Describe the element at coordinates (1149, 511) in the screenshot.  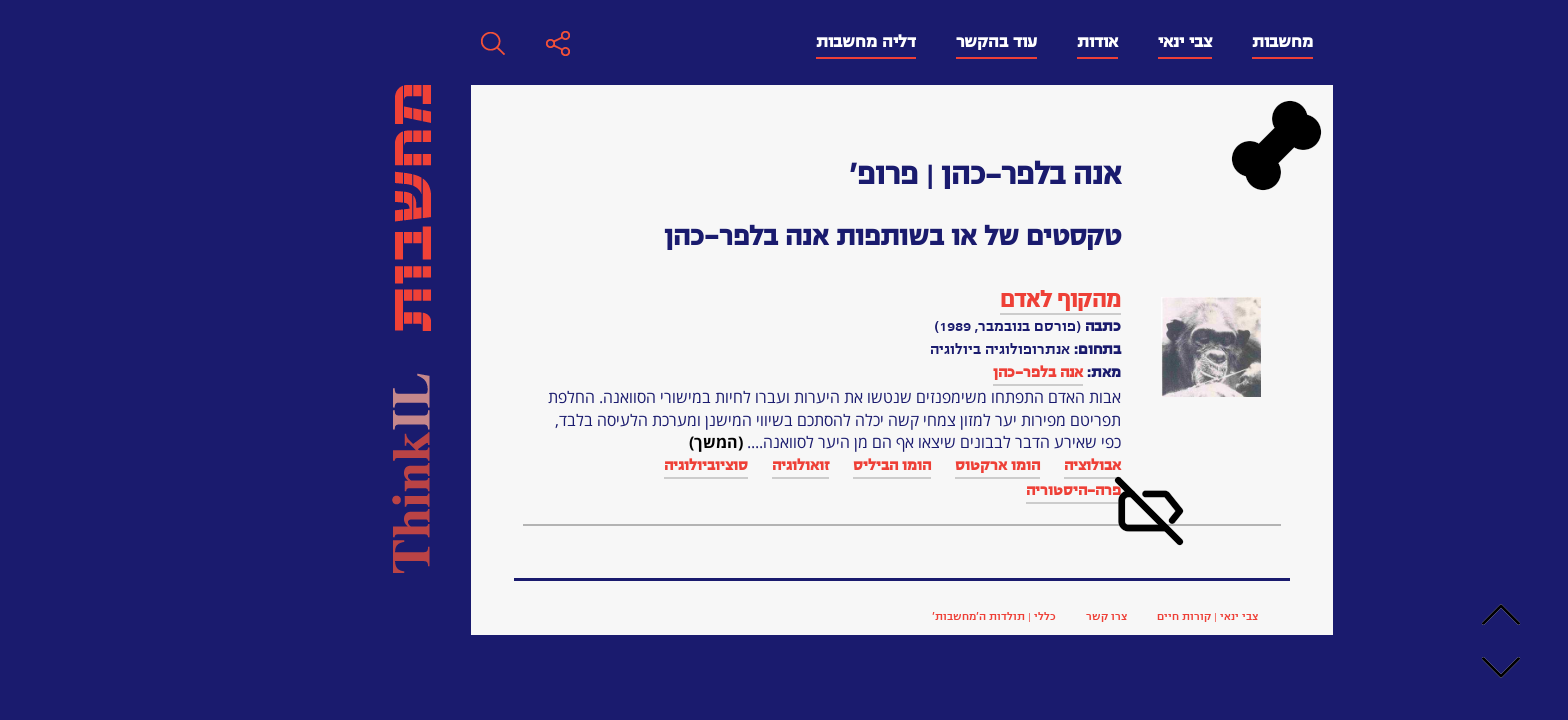
I see `disable or remove a label` at that location.